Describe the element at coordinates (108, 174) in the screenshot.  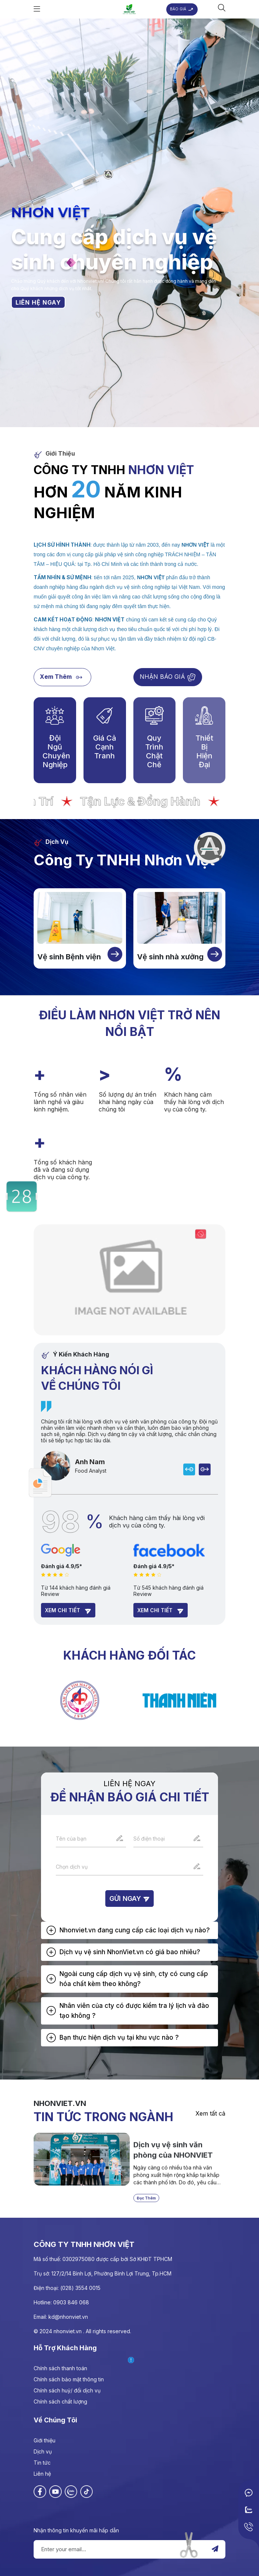
I see `check for available system updates` at that location.